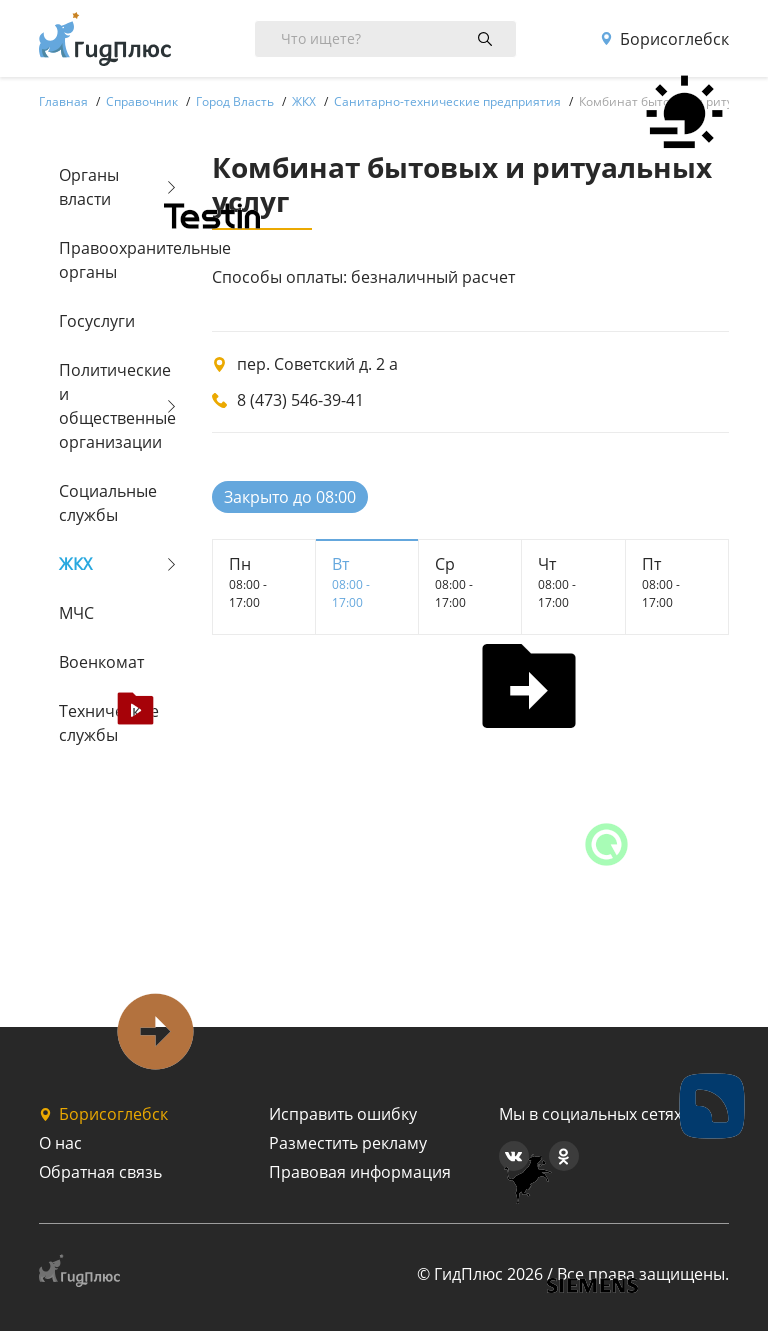  What do you see at coordinates (684, 113) in the screenshot?
I see `indicates foggy or hazy weather conditions` at bounding box center [684, 113].